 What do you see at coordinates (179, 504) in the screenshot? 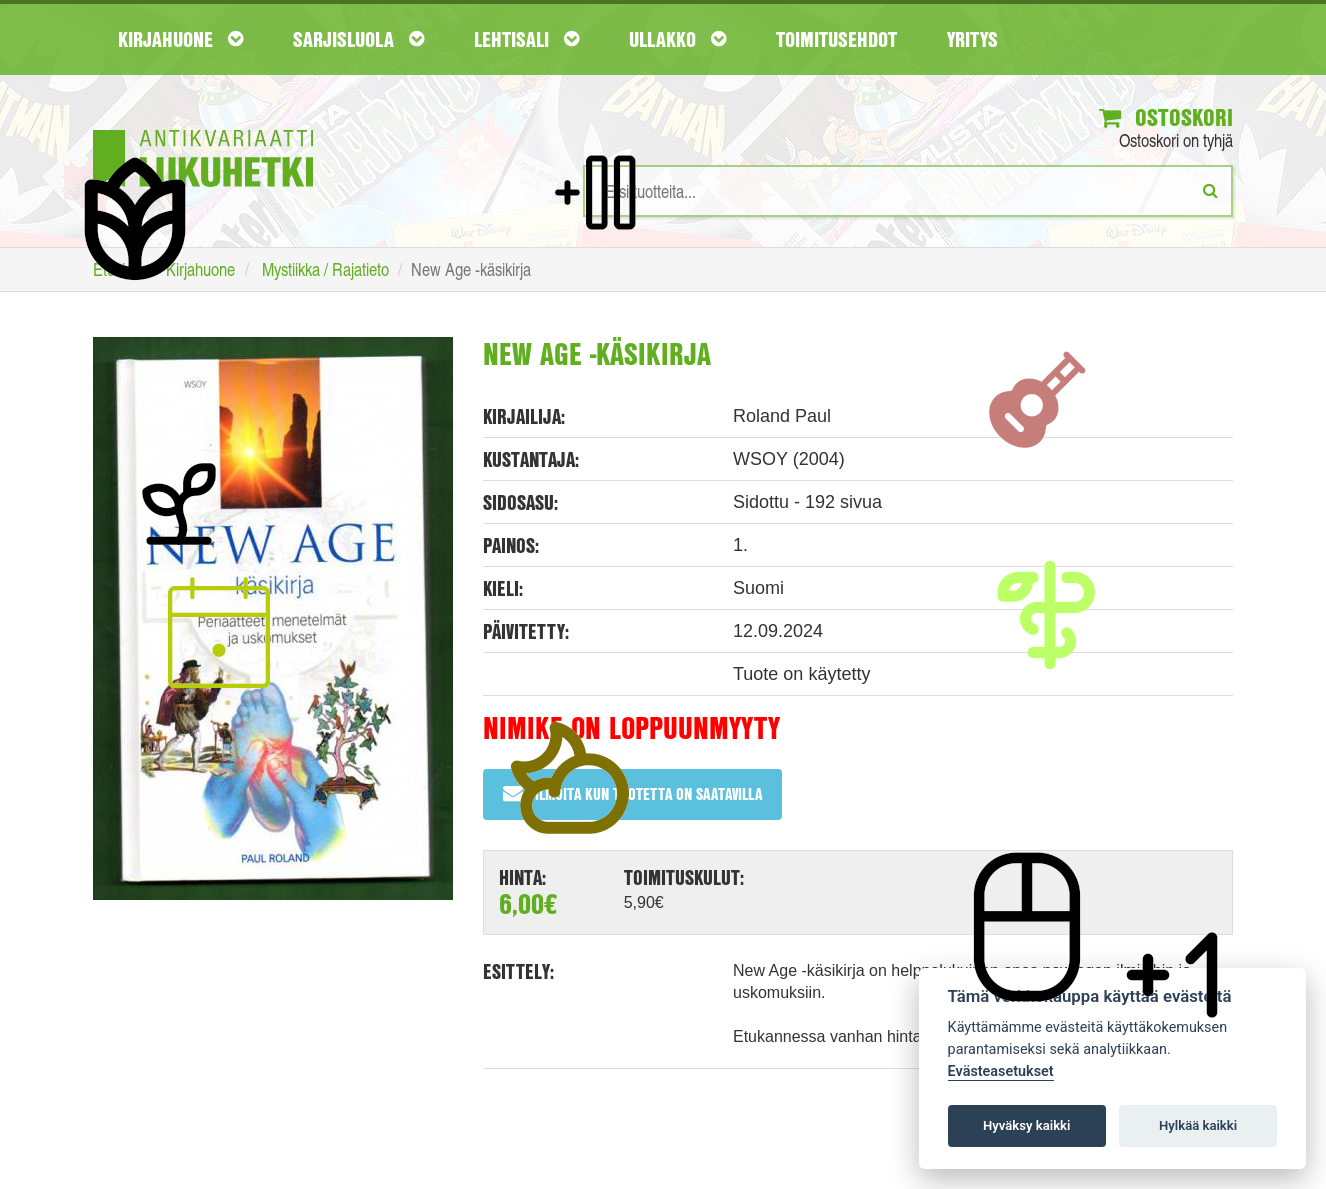
I see `indicates growth or progress` at bounding box center [179, 504].